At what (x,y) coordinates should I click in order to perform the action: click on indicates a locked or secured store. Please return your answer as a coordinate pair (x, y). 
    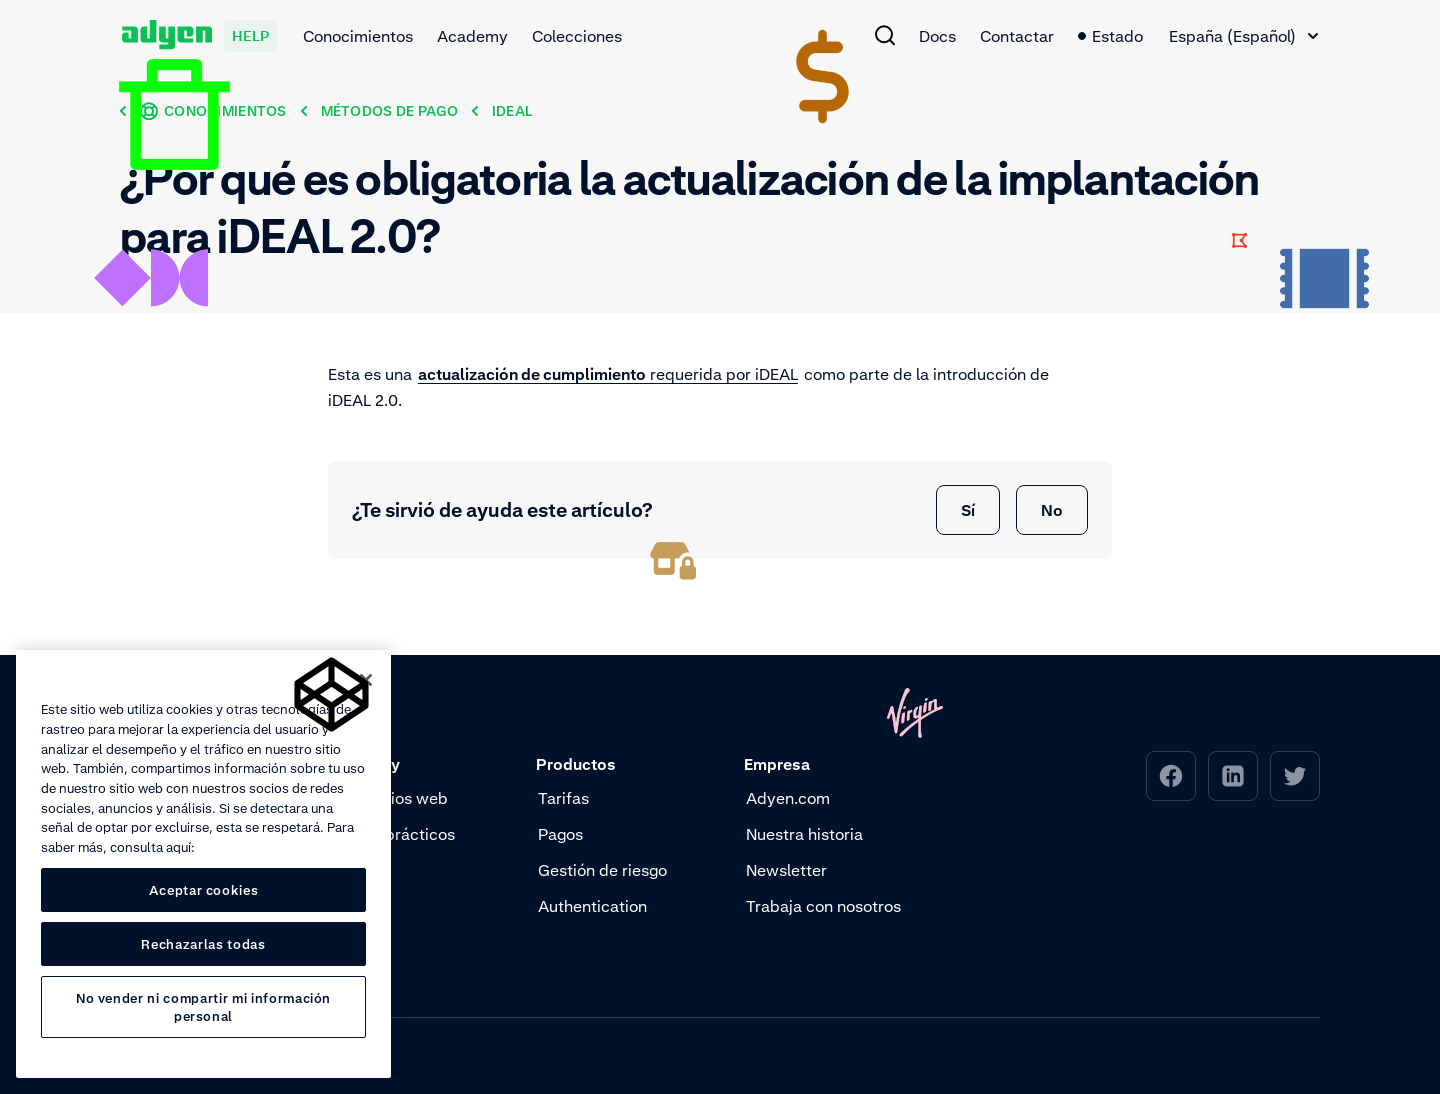
    Looking at the image, I should click on (672, 558).